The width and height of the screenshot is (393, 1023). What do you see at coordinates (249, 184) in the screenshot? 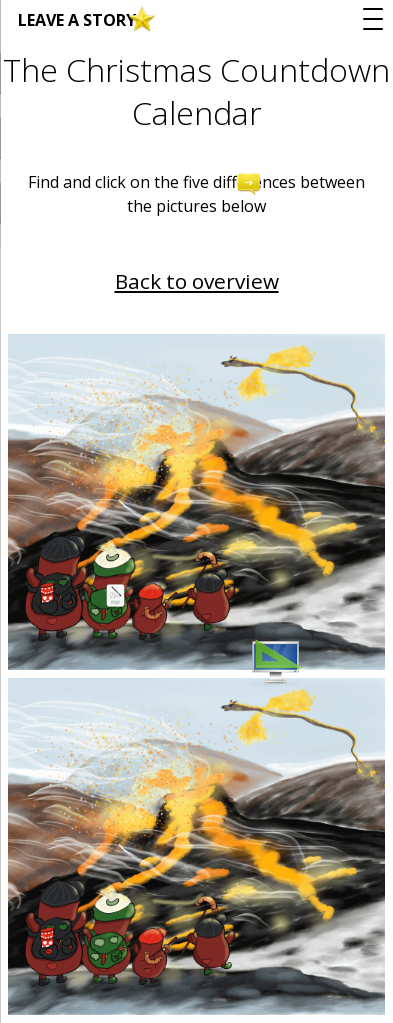
I see `user status: away or stepped out` at bounding box center [249, 184].